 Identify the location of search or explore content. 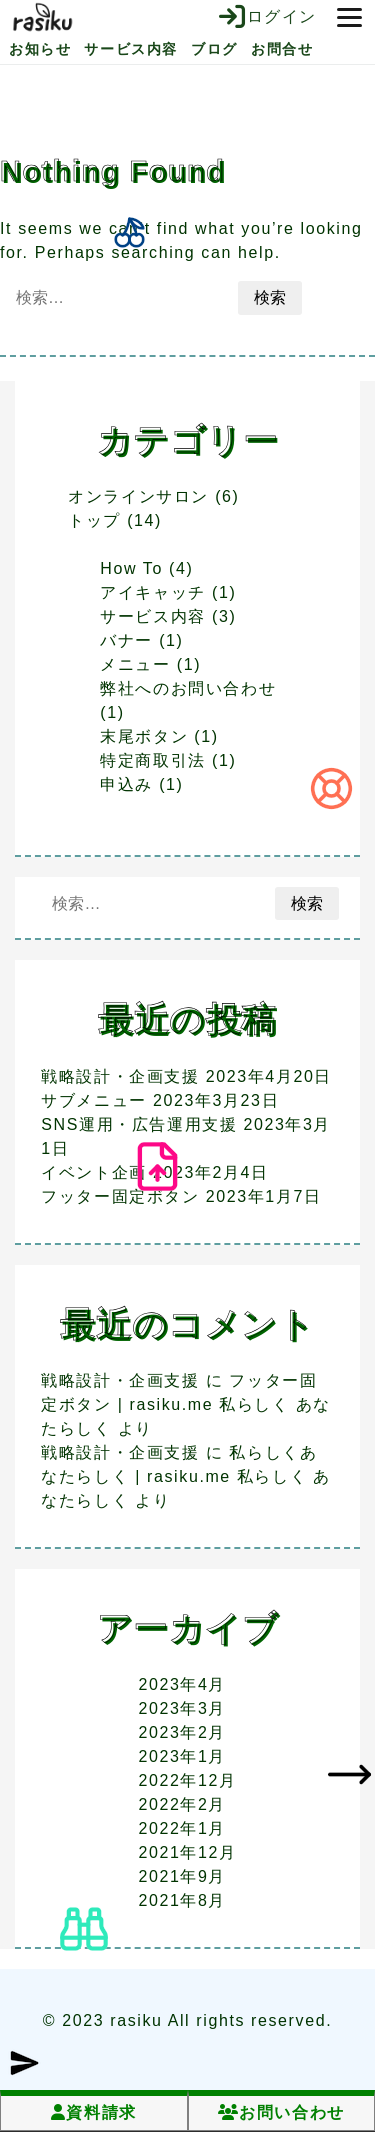
(84, 1929).